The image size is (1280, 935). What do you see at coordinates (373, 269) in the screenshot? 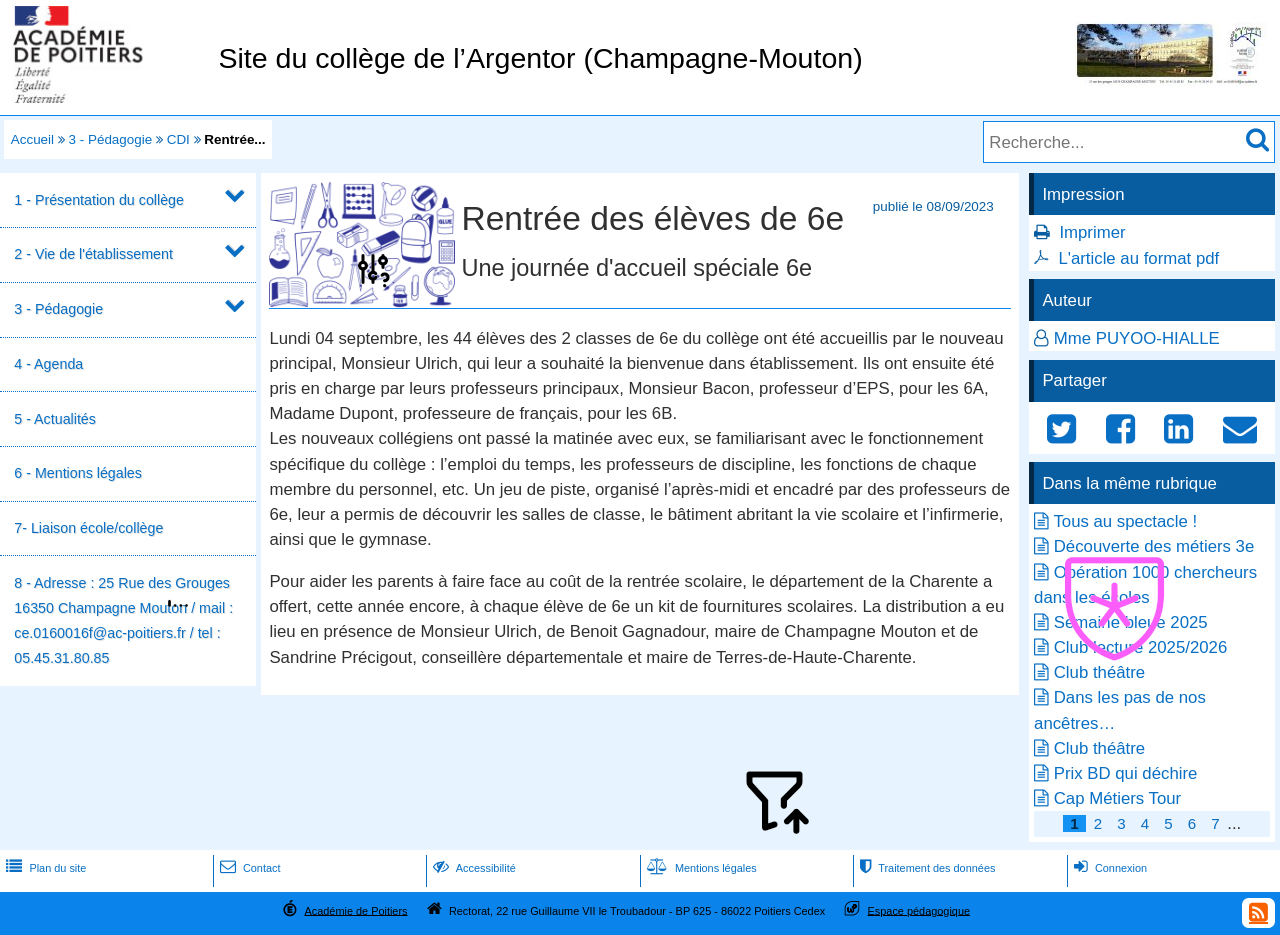
I see `access settings help or FAQ` at bounding box center [373, 269].